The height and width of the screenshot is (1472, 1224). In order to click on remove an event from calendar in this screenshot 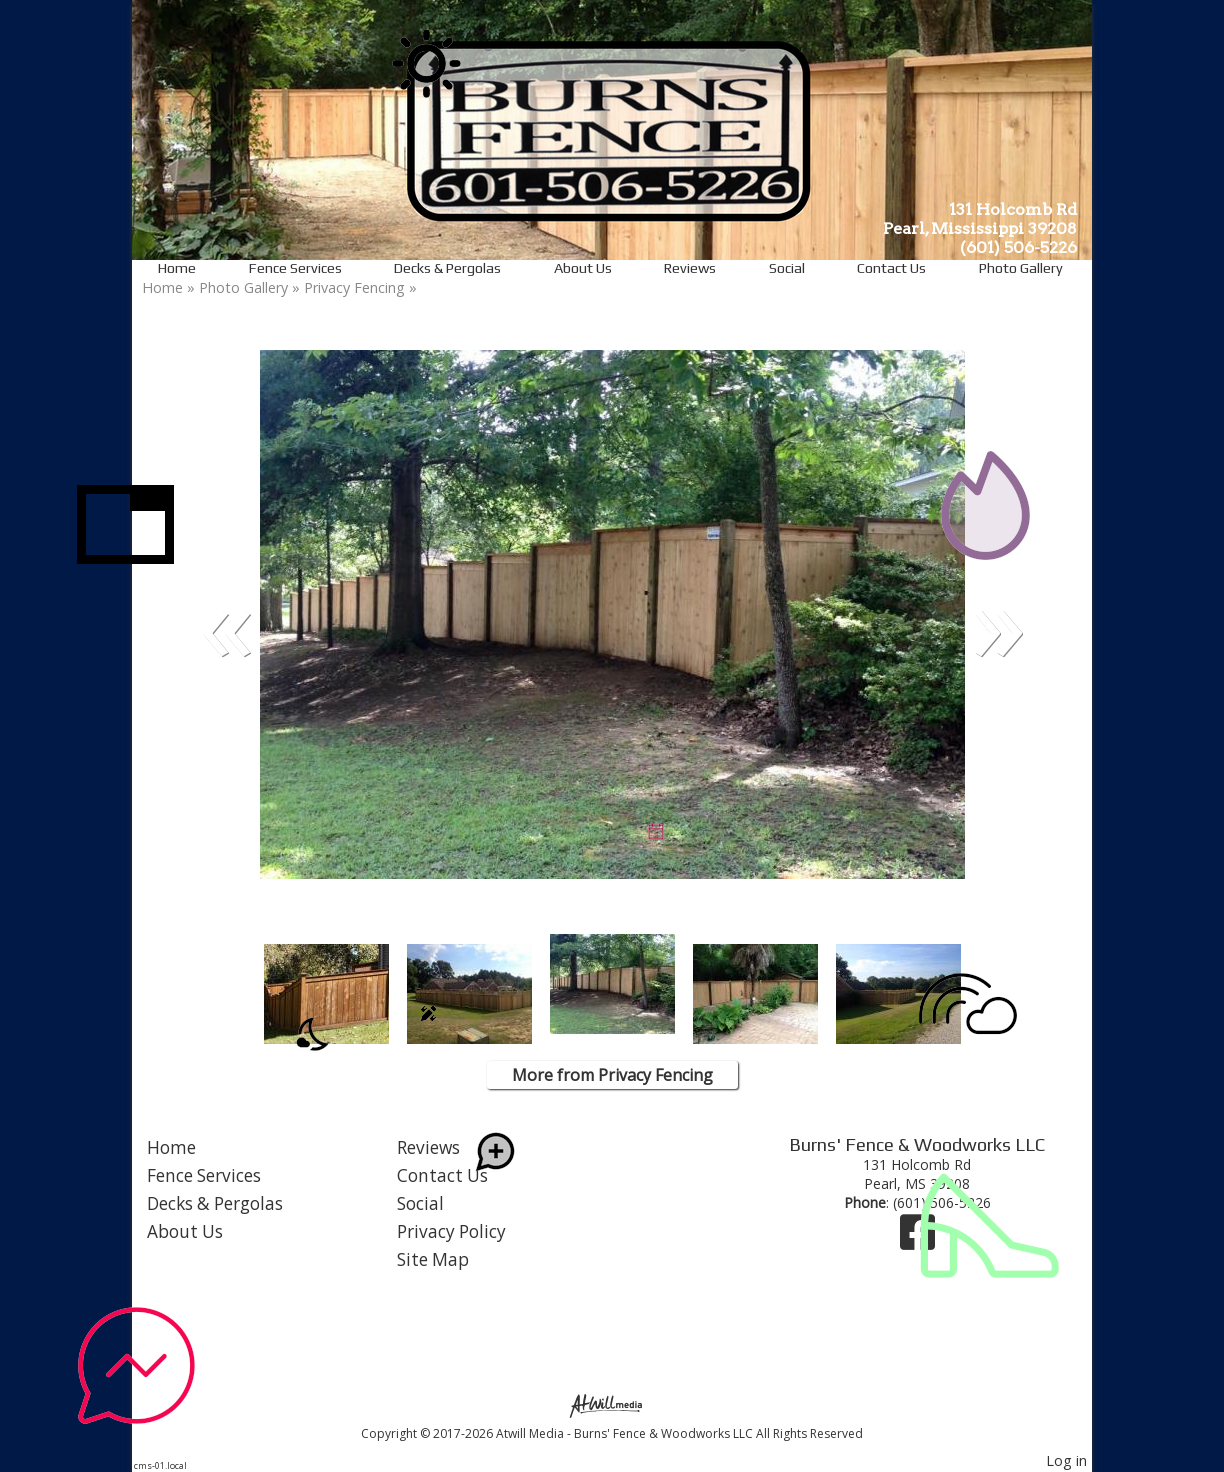, I will do `click(656, 832)`.